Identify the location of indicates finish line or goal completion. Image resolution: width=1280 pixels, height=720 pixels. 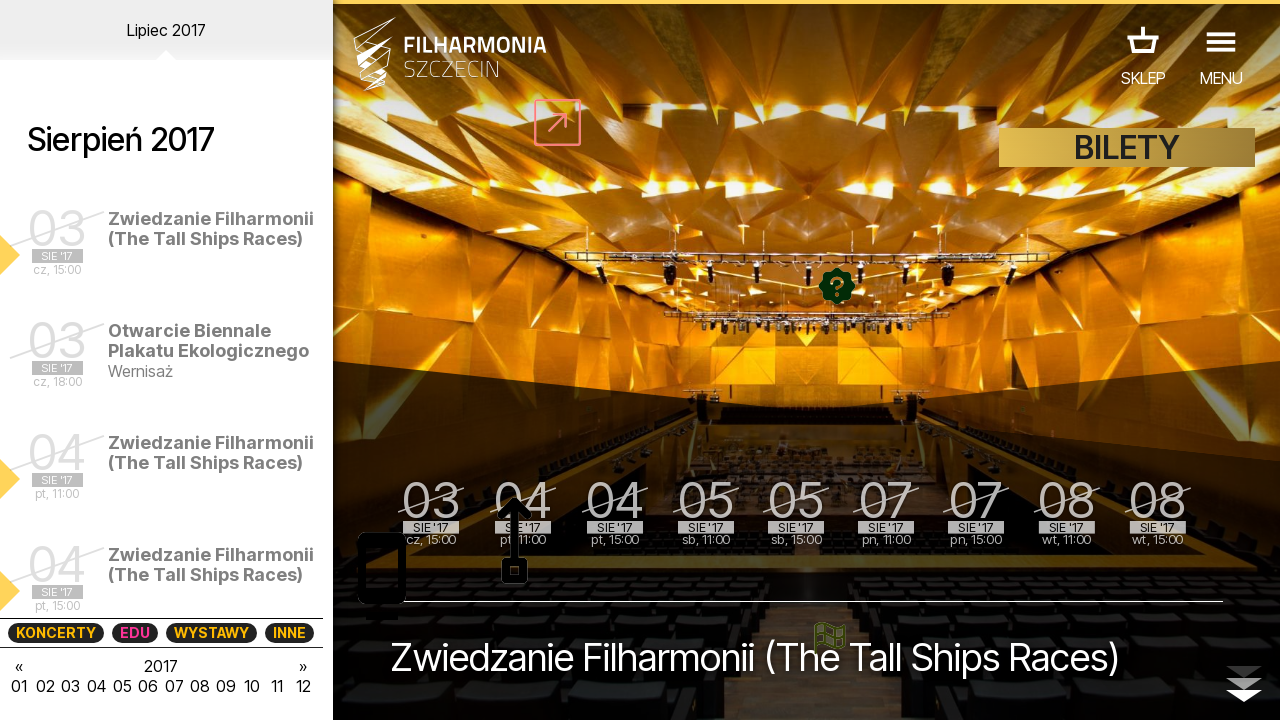
(828, 637).